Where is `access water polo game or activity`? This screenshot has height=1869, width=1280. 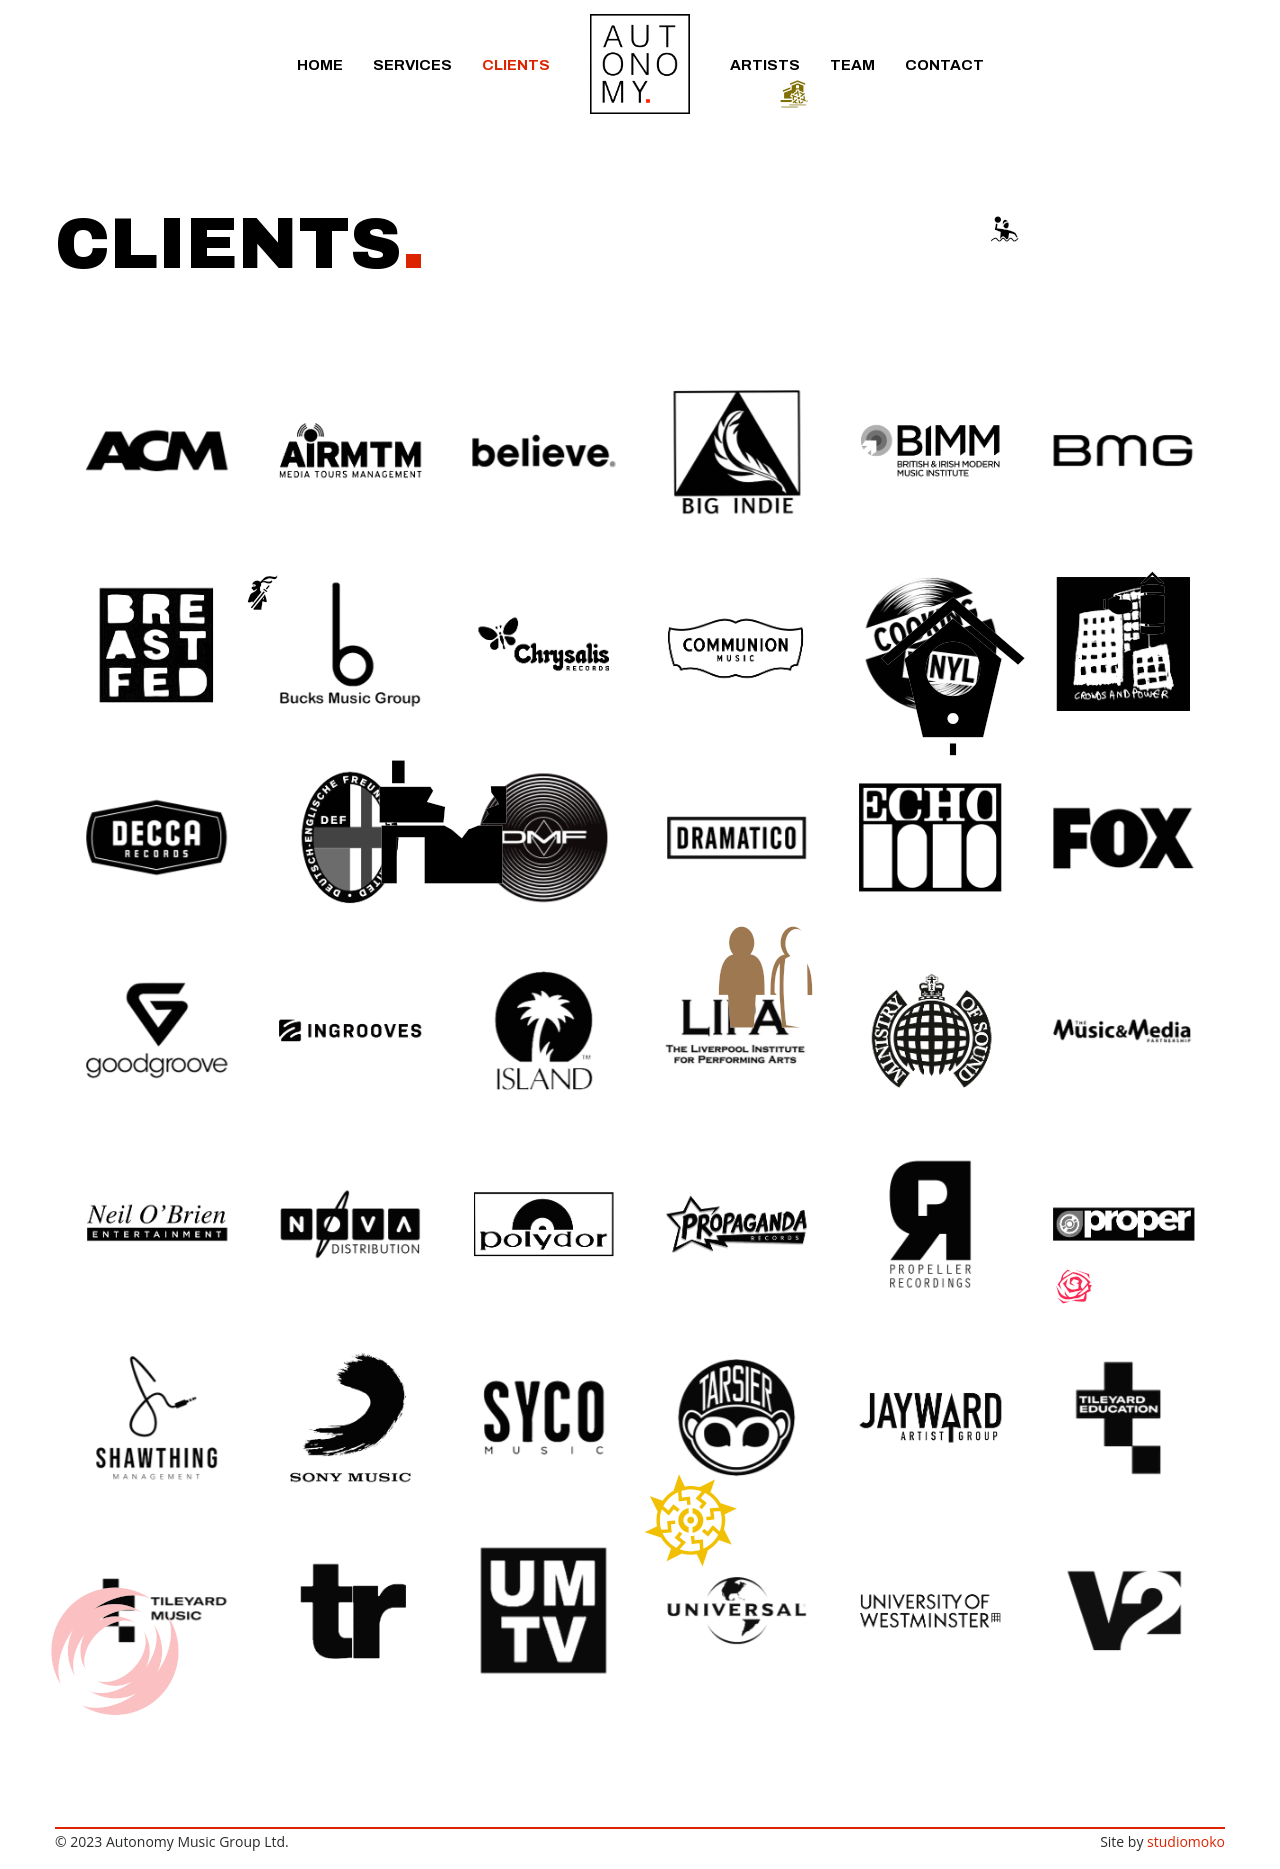 access water polo game or activity is located at coordinates (1005, 229).